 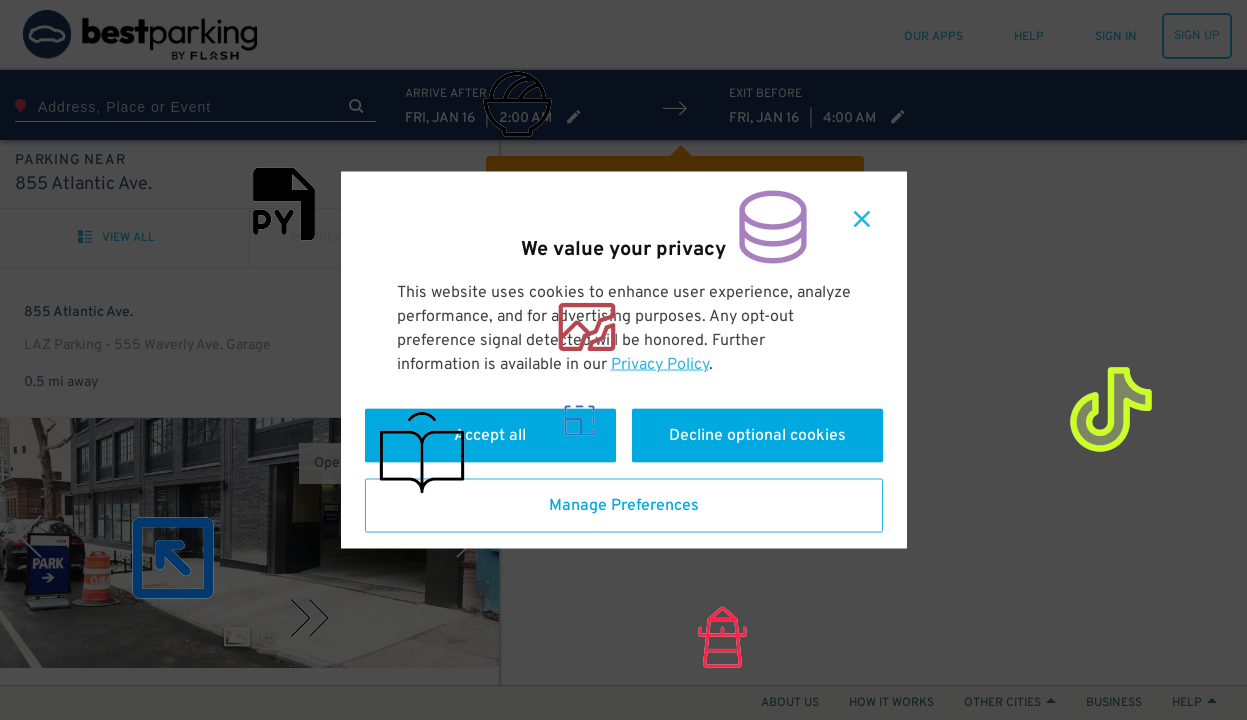 I want to click on open TikTok app, so click(x=1111, y=411).